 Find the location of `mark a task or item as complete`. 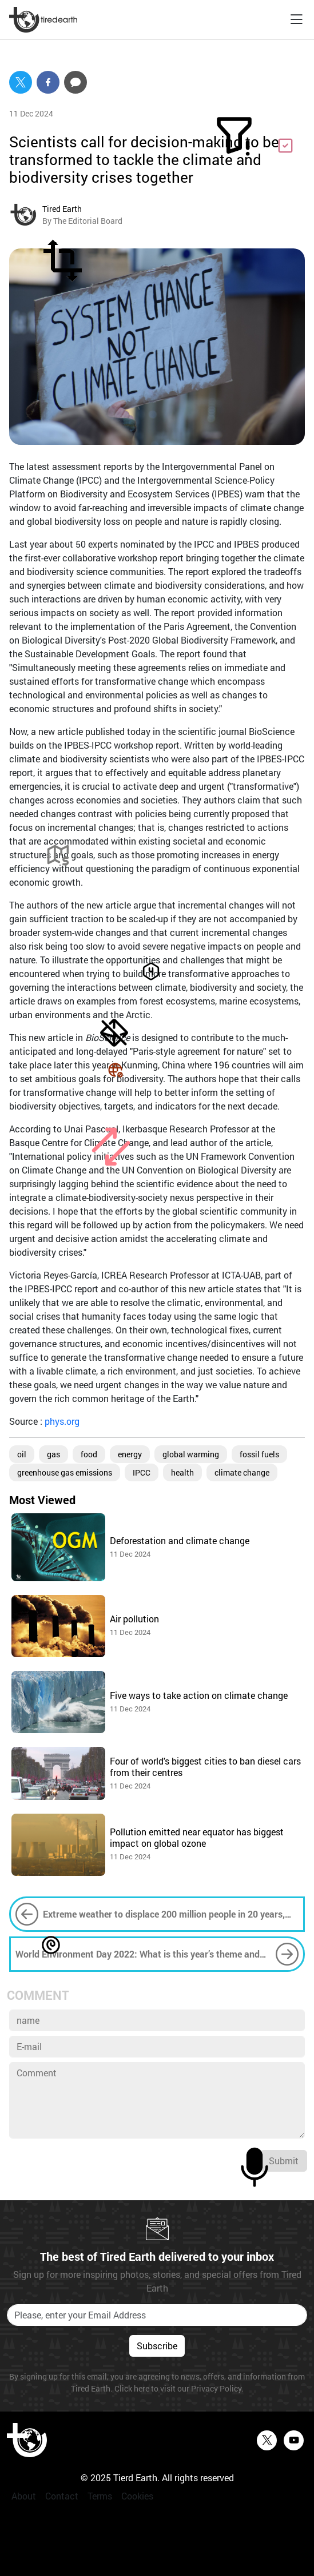

mark a task or item as complete is located at coordinates (285, 146).